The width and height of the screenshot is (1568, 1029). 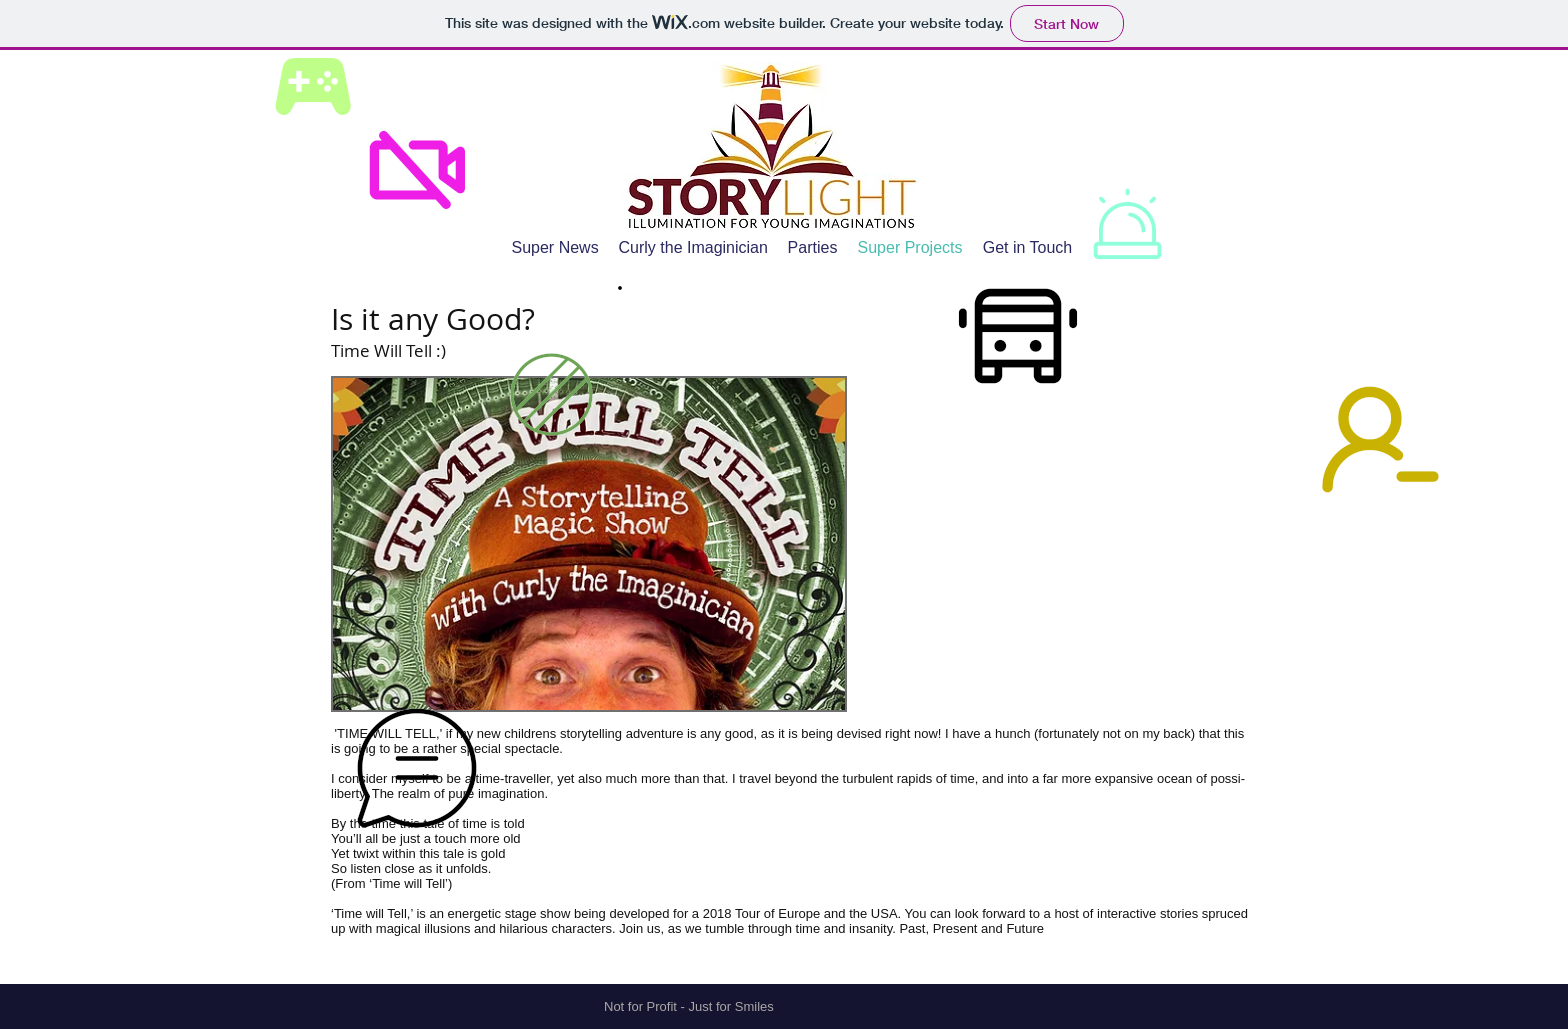 I want to click on open chat or messaging, so click(x=417, y=768).